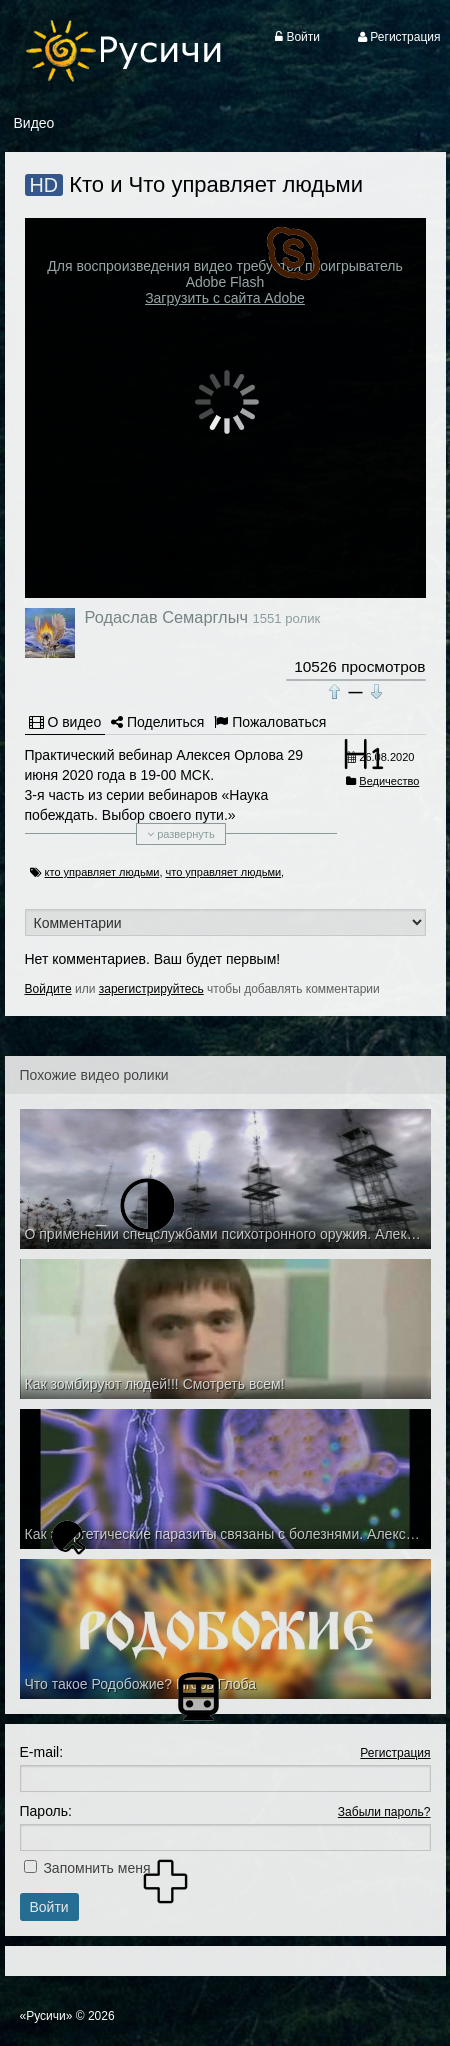 The image size is (450, 2046). I want to click on toggle between light and dark mode, so click(147, 1205).